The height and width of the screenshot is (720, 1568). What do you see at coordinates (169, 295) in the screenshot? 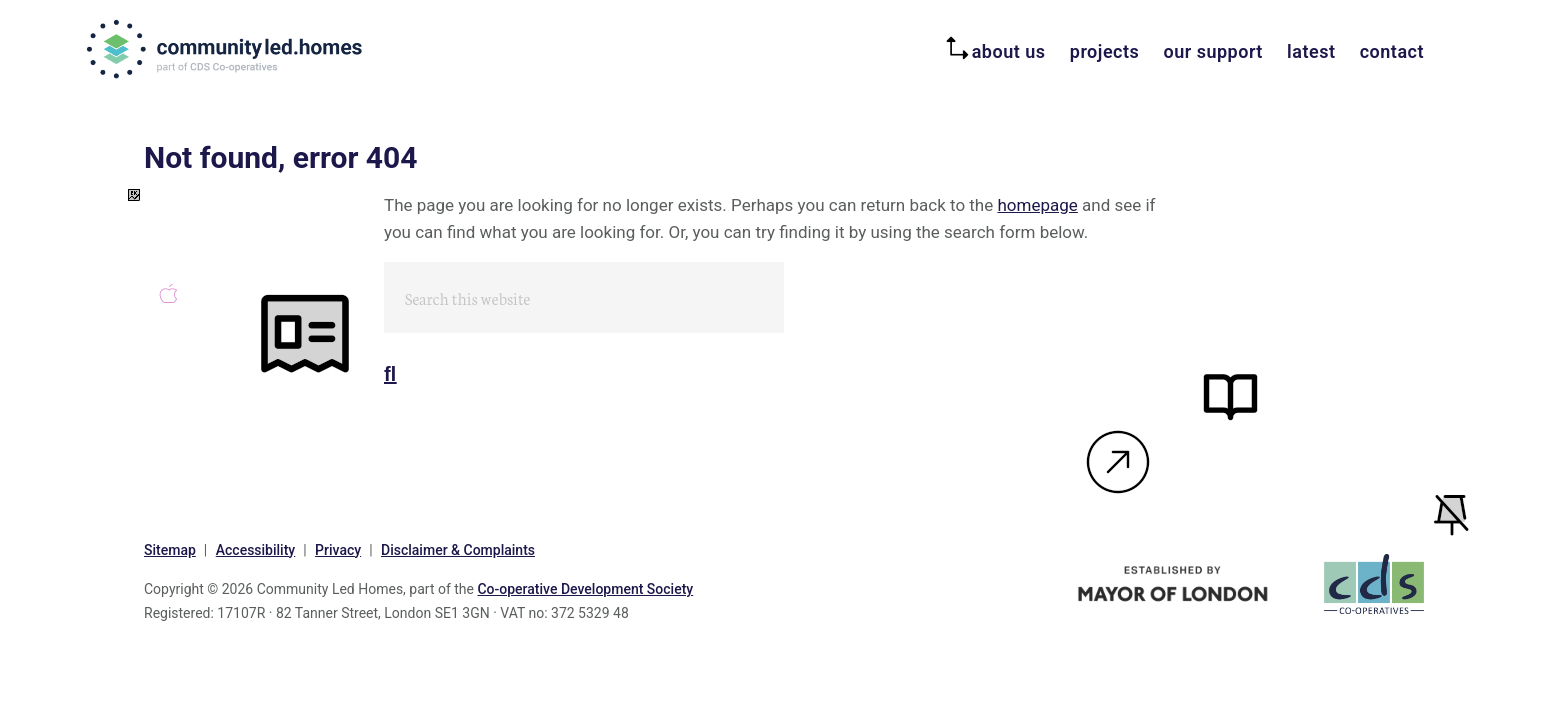
I see `indicates Apple device or iOS compatibility` at bounding box center [169, 295].